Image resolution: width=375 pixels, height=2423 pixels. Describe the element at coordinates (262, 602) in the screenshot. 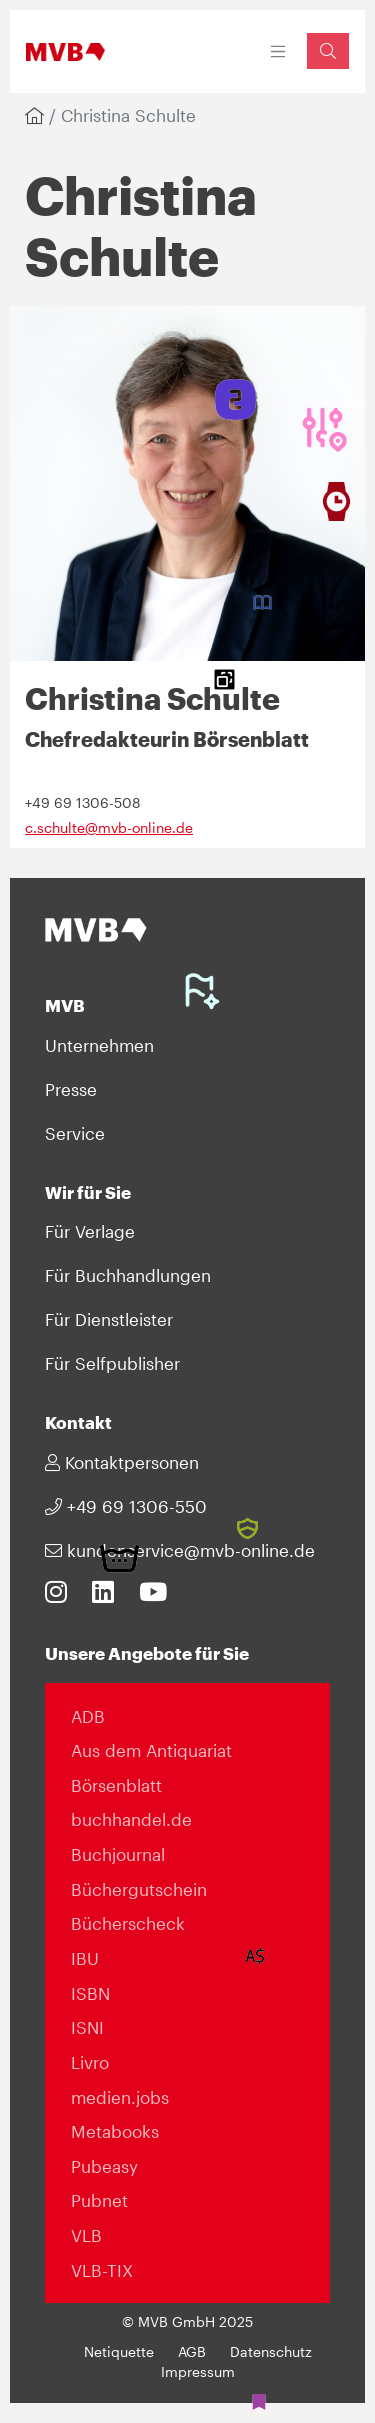

I see `open library or reading list` at that location.